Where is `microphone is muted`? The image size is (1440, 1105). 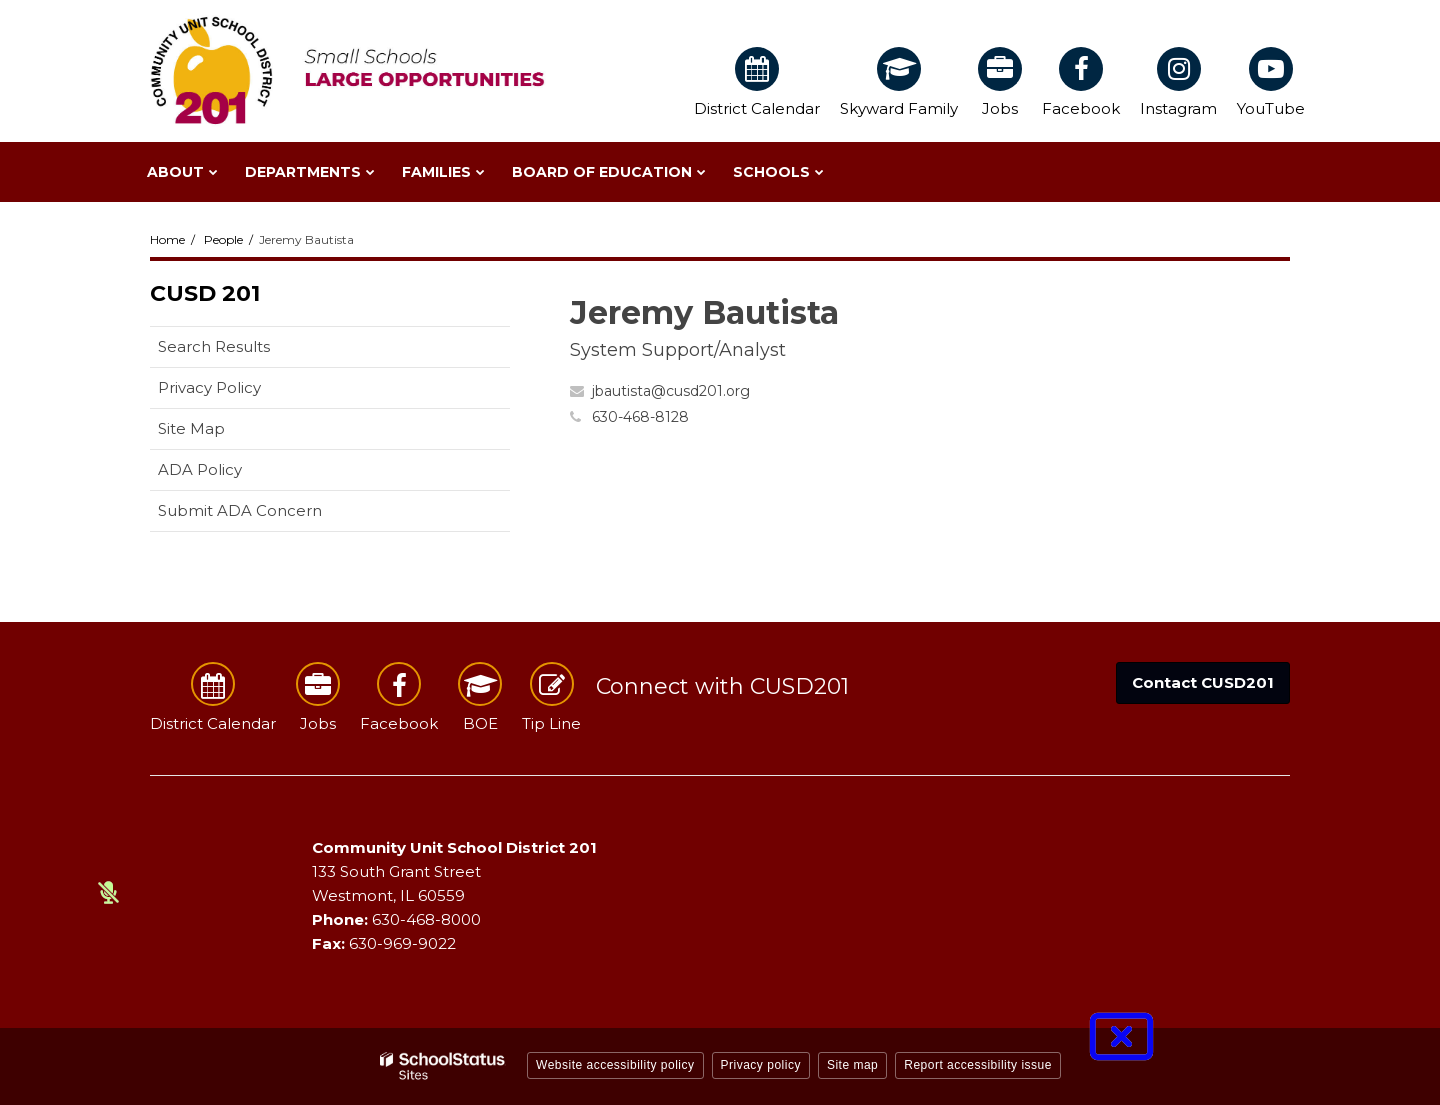 microphone is muted is located at coordinates (108, 892).